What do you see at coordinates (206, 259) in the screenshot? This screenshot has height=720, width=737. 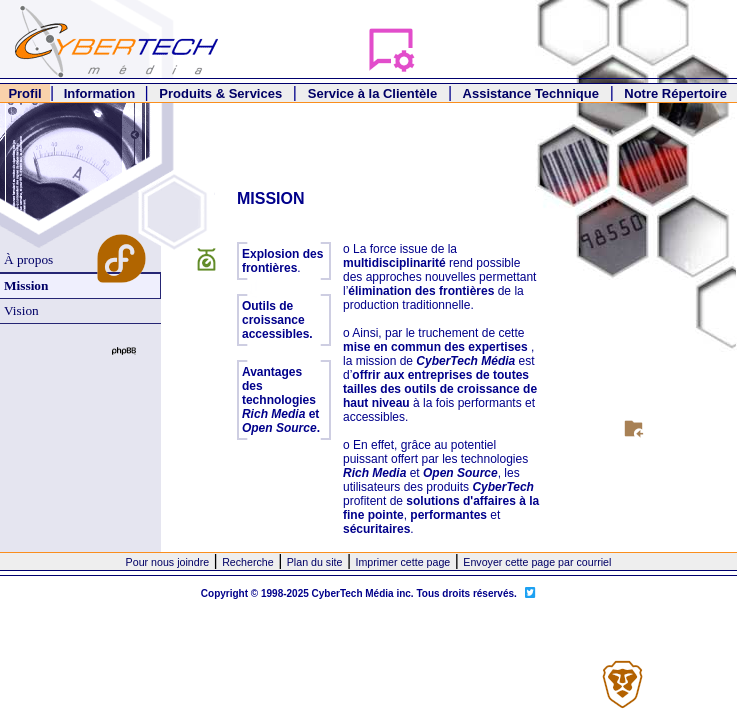 I see `access weight or measurement tools` at bounding box center [206, 259].